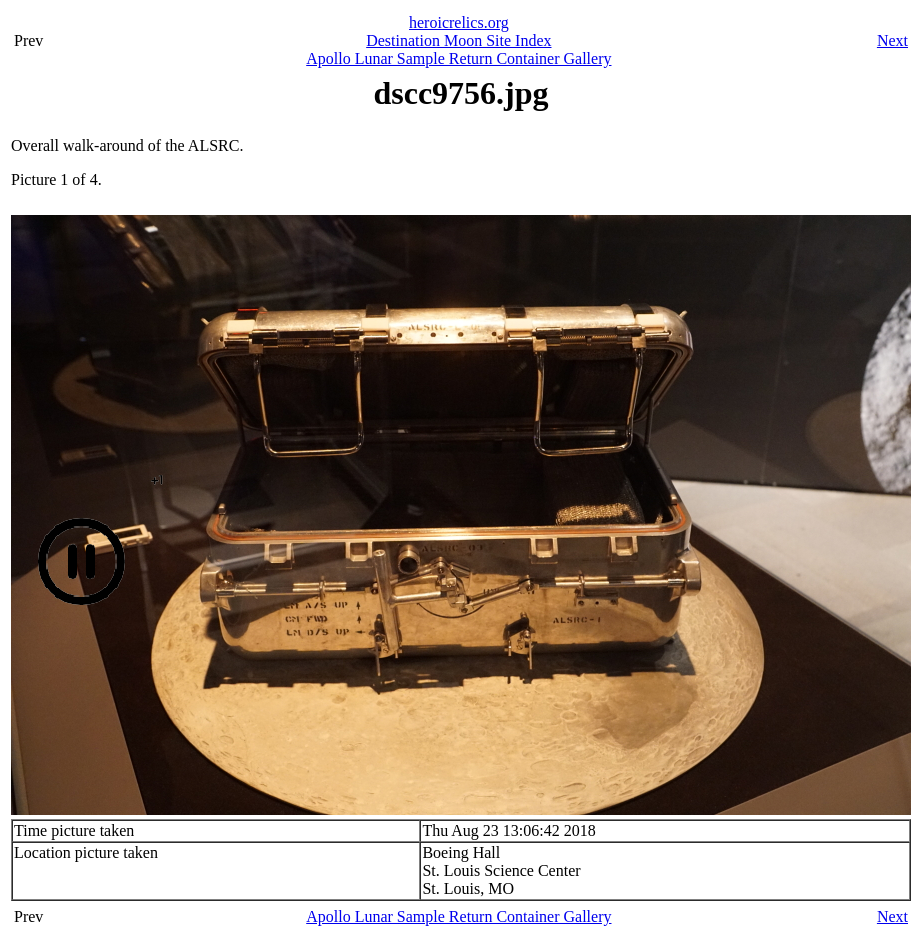  Describe the element at coordinates (157, 480) in the screenshot. I see `add one to a count or quantity` at that location.